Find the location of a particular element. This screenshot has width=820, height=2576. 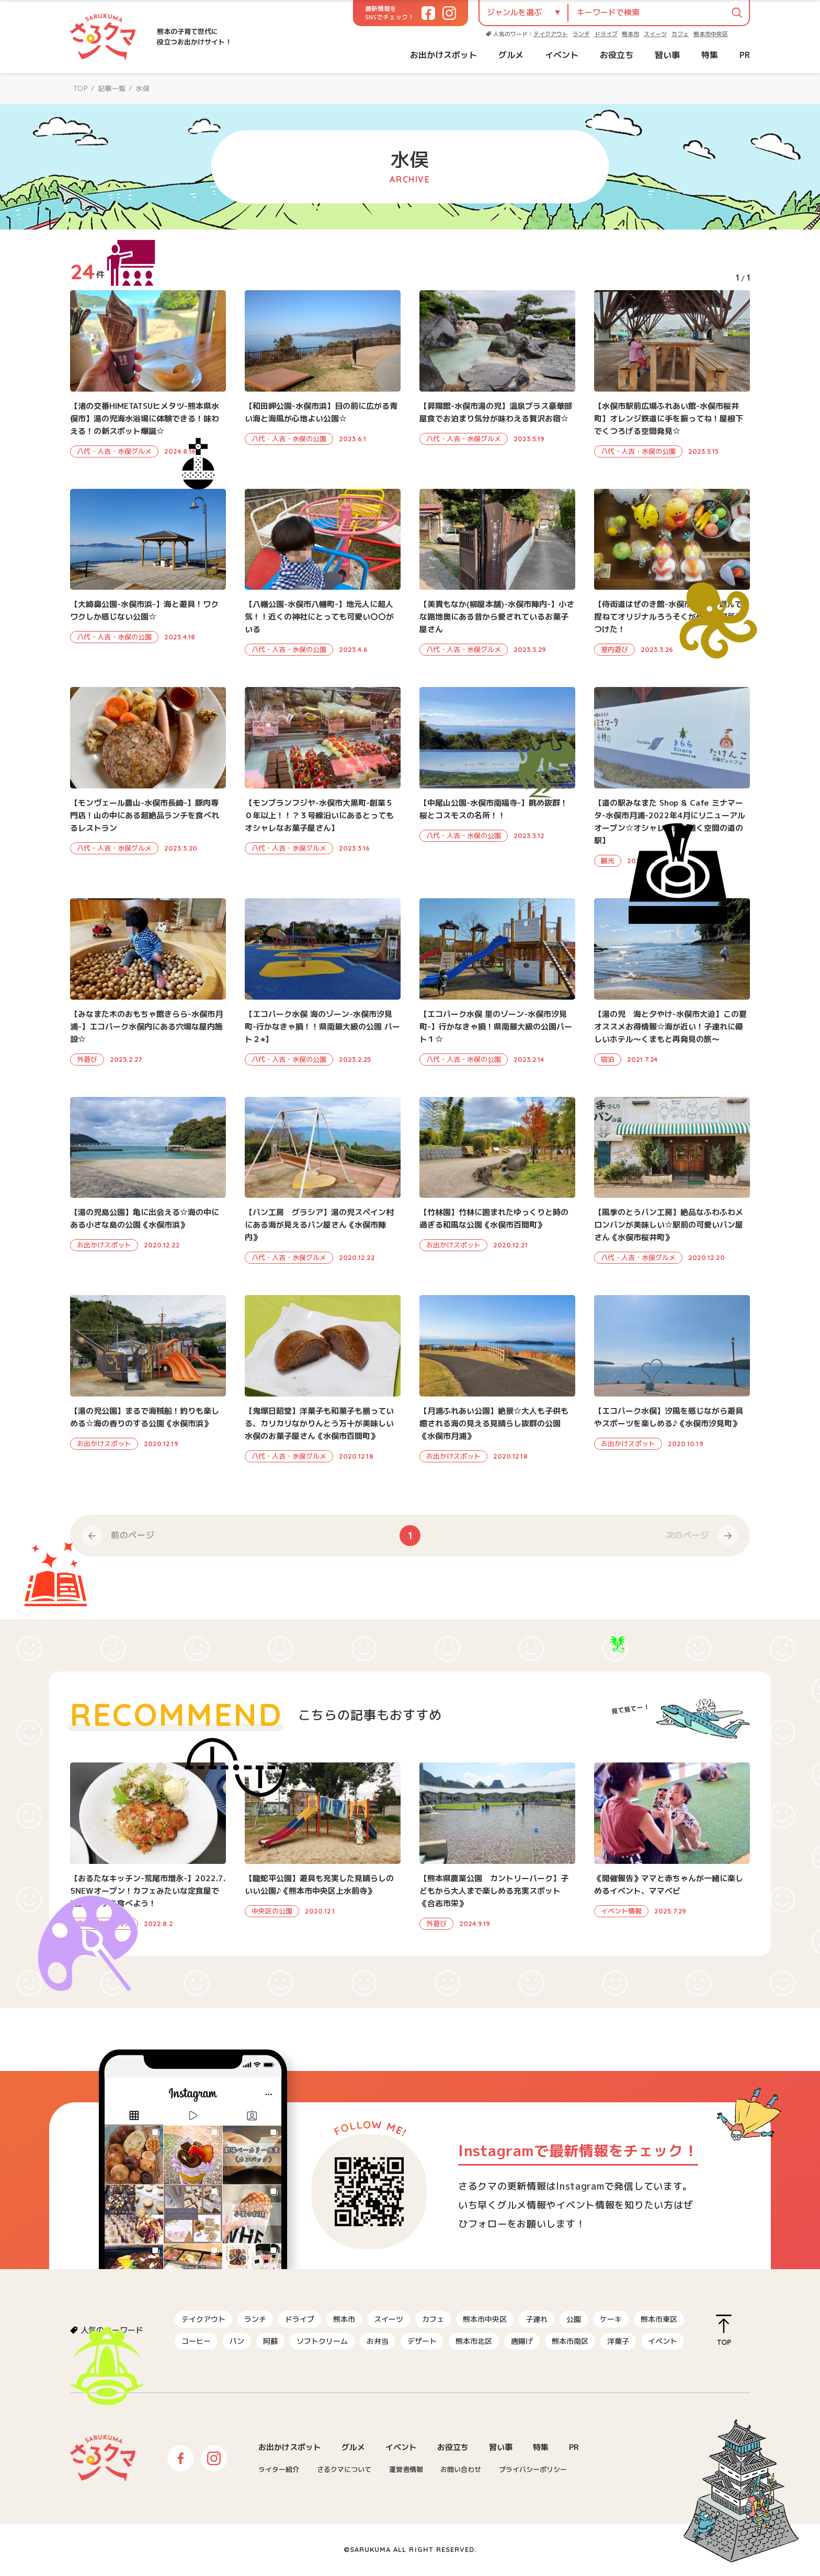

craft or forge a ring item is located at coordinates (678, 871).